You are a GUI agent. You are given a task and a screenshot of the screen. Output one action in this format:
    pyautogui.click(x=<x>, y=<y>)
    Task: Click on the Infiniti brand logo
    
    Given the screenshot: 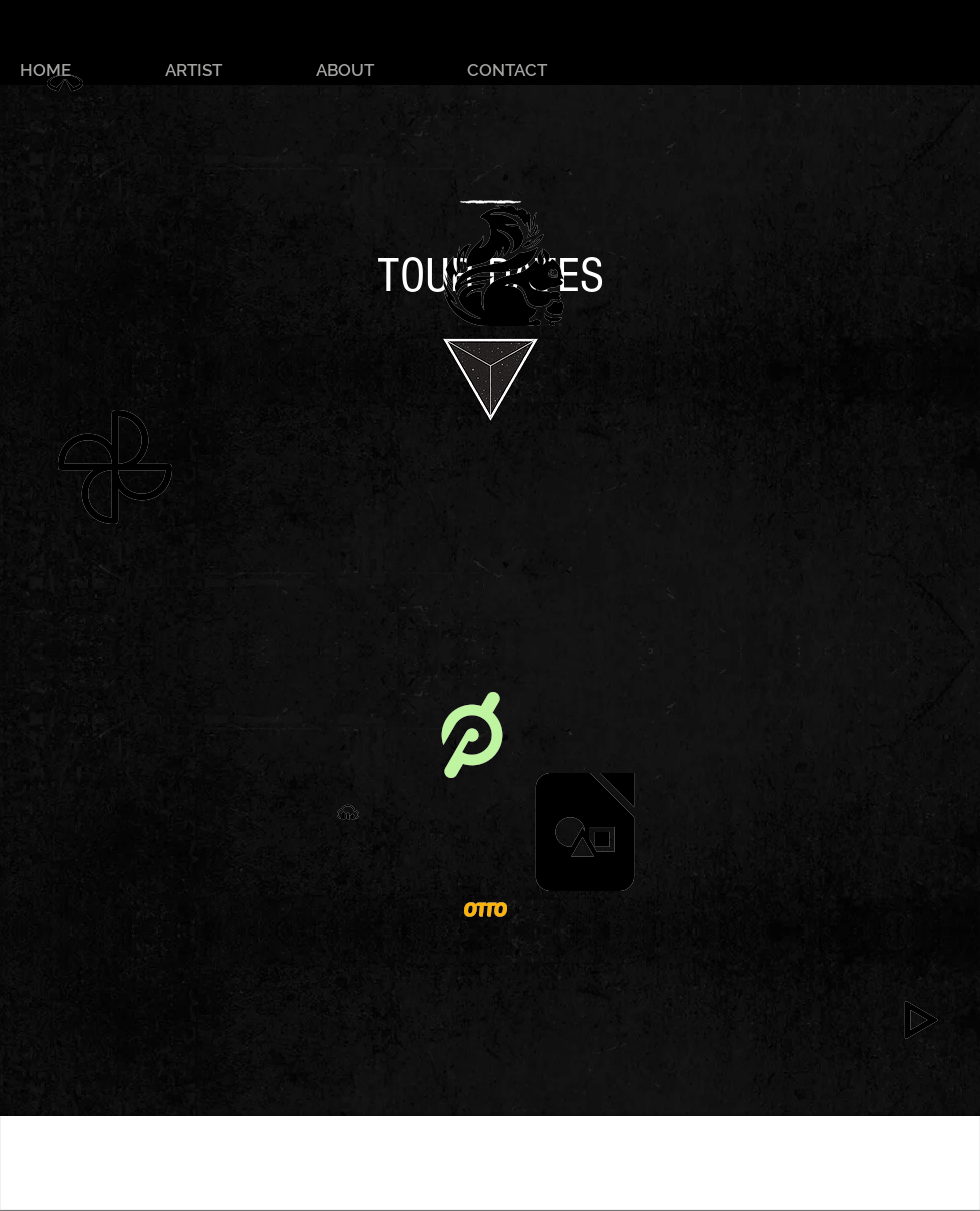 What is the action you would take?
    pyautogui.click(x=65, y=83)
    